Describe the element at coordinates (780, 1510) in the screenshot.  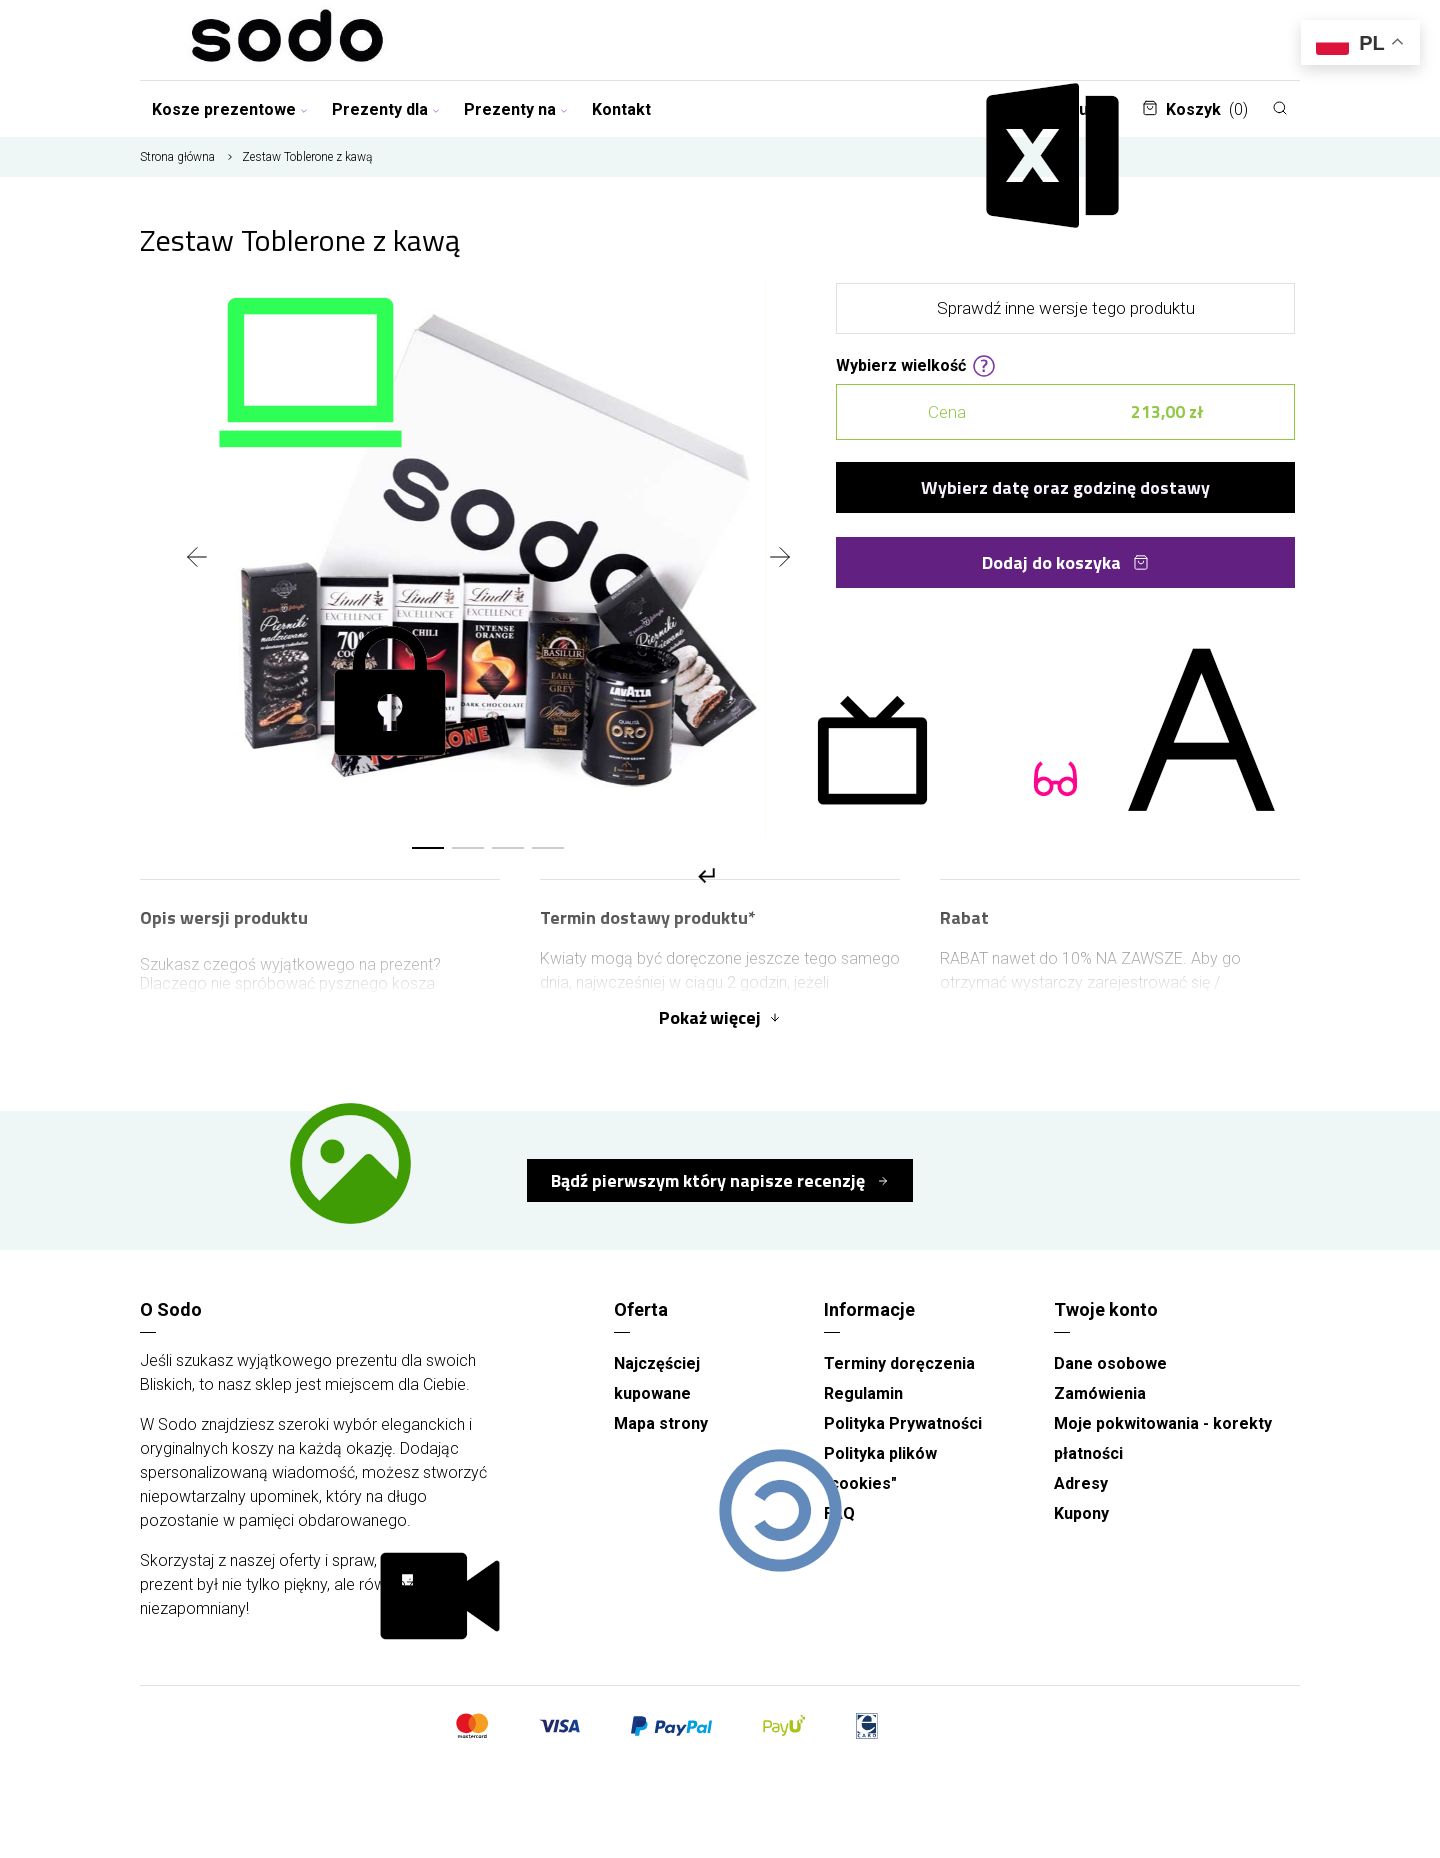
I see `indicates copyleft licensing for content or software` at that location.